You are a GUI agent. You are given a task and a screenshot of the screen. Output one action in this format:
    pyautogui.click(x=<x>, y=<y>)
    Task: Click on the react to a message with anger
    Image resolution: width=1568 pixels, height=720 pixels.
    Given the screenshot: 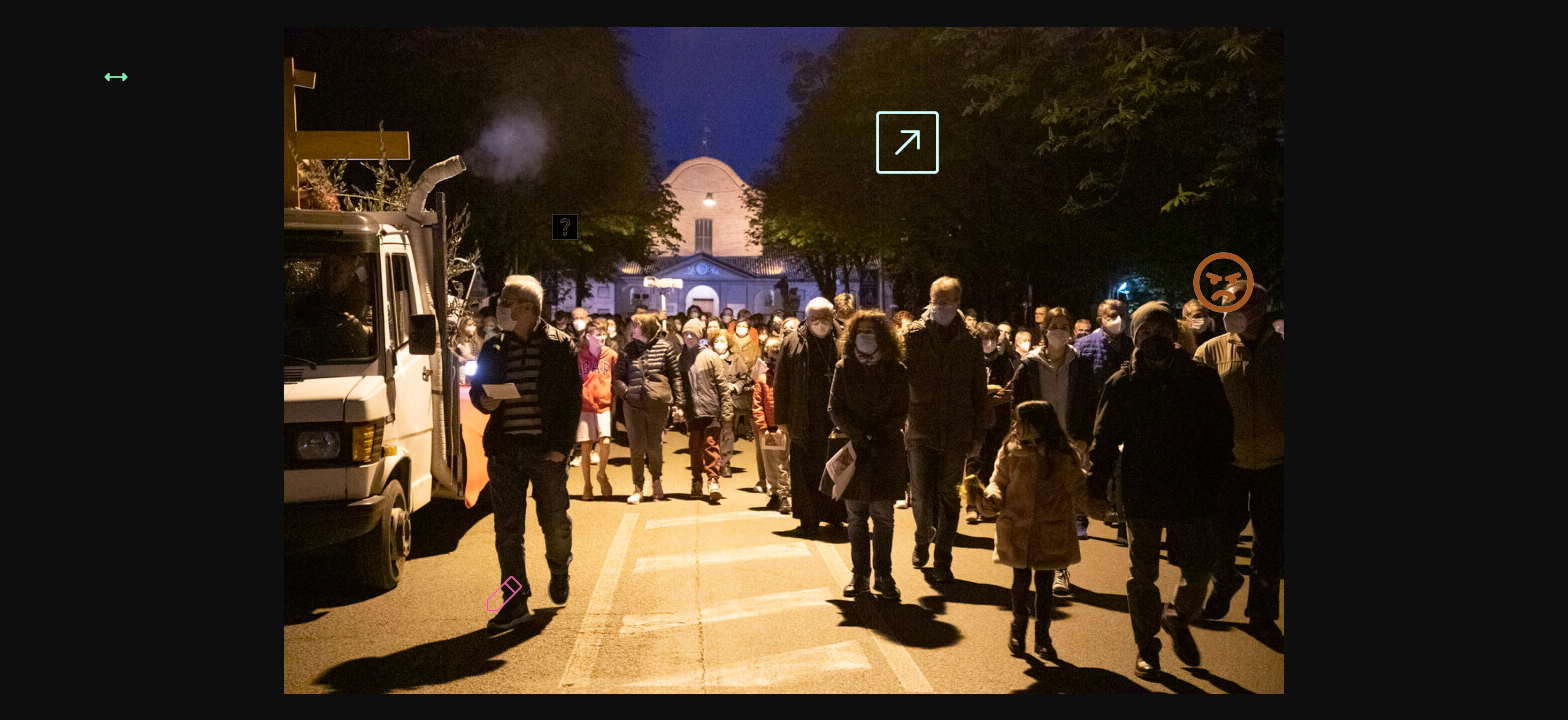 What is the action you would take?
    pyautogui.click(x=1223, y=282)
    